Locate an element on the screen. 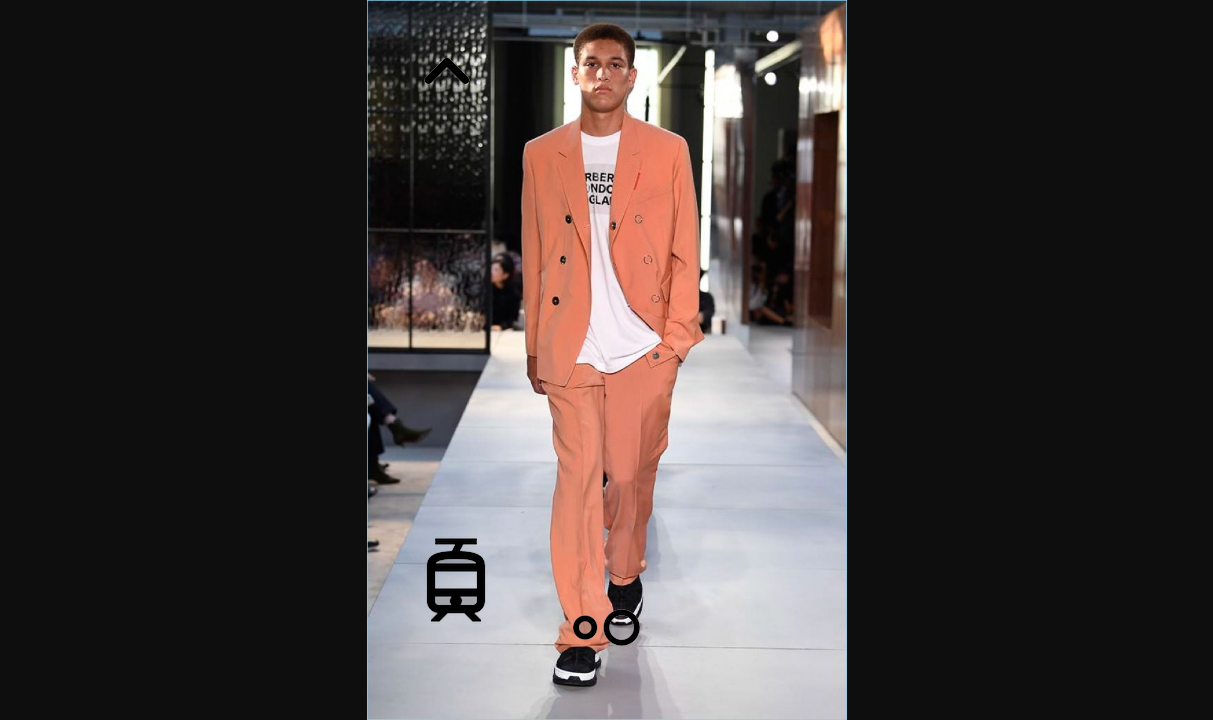  view tram or light rail transit options is located at coordinates (456, 580).